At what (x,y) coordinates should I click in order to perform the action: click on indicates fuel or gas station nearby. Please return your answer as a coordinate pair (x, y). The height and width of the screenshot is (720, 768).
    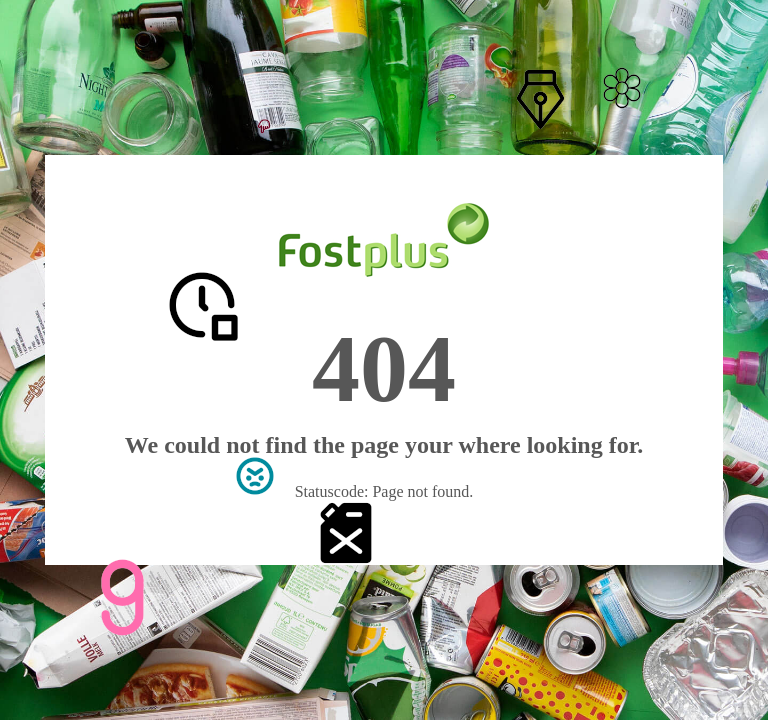
    Looking at the image, I should click on (346, 533).